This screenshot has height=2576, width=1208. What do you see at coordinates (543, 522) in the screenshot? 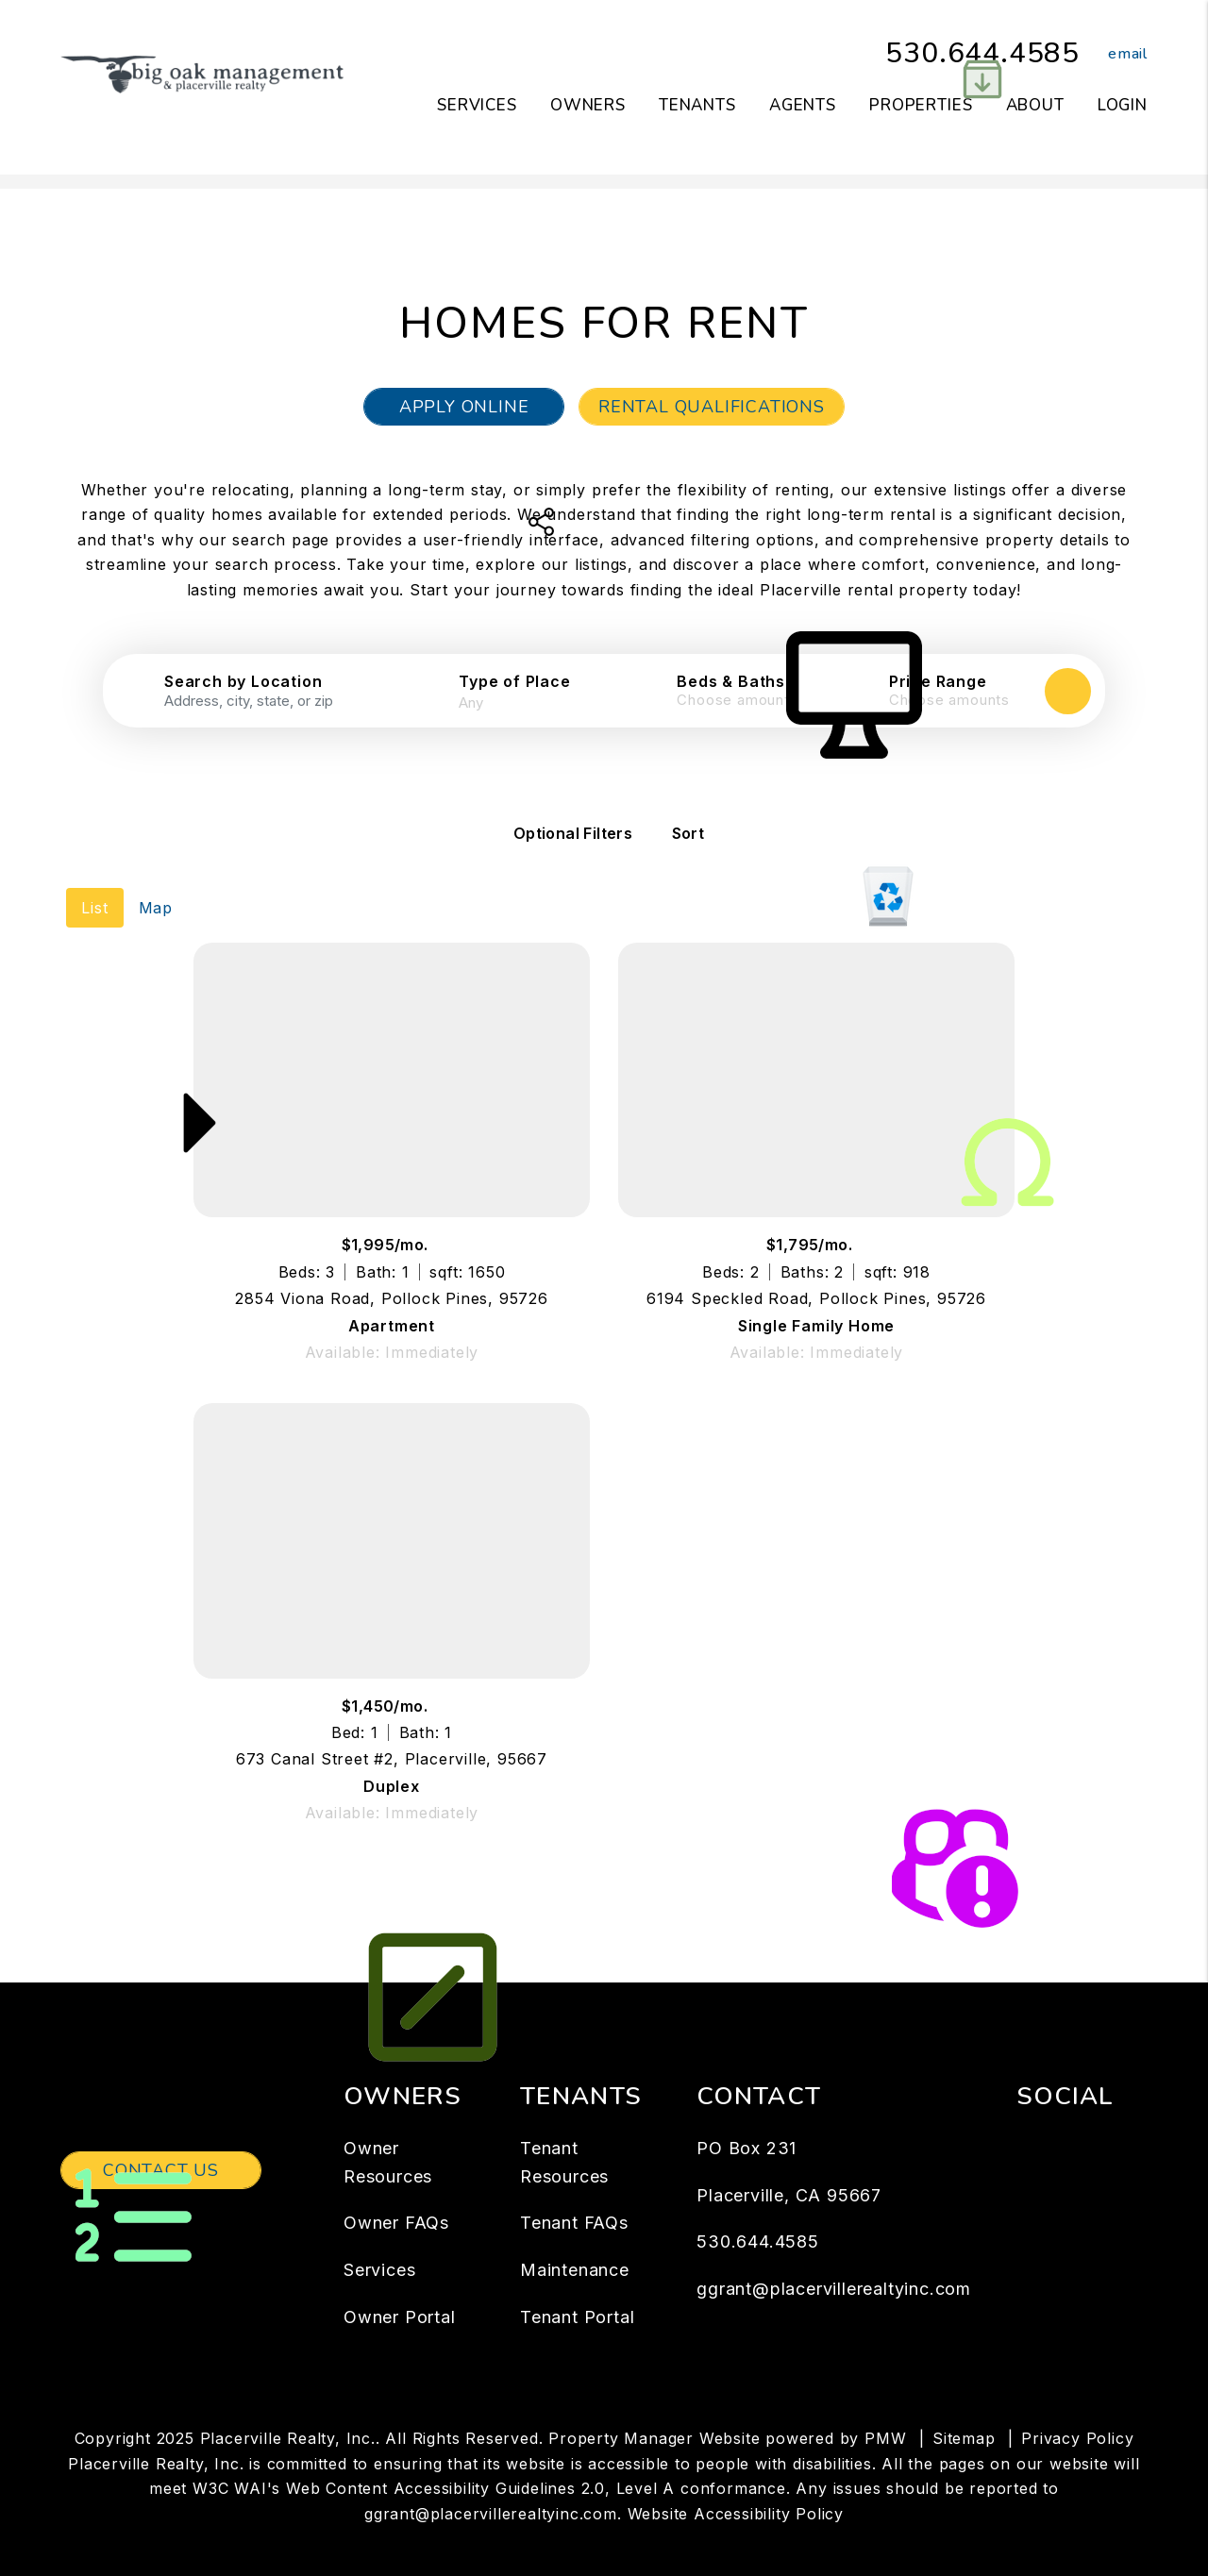
I see `share content to other apps or platforms` at bounding box center [543, 522].